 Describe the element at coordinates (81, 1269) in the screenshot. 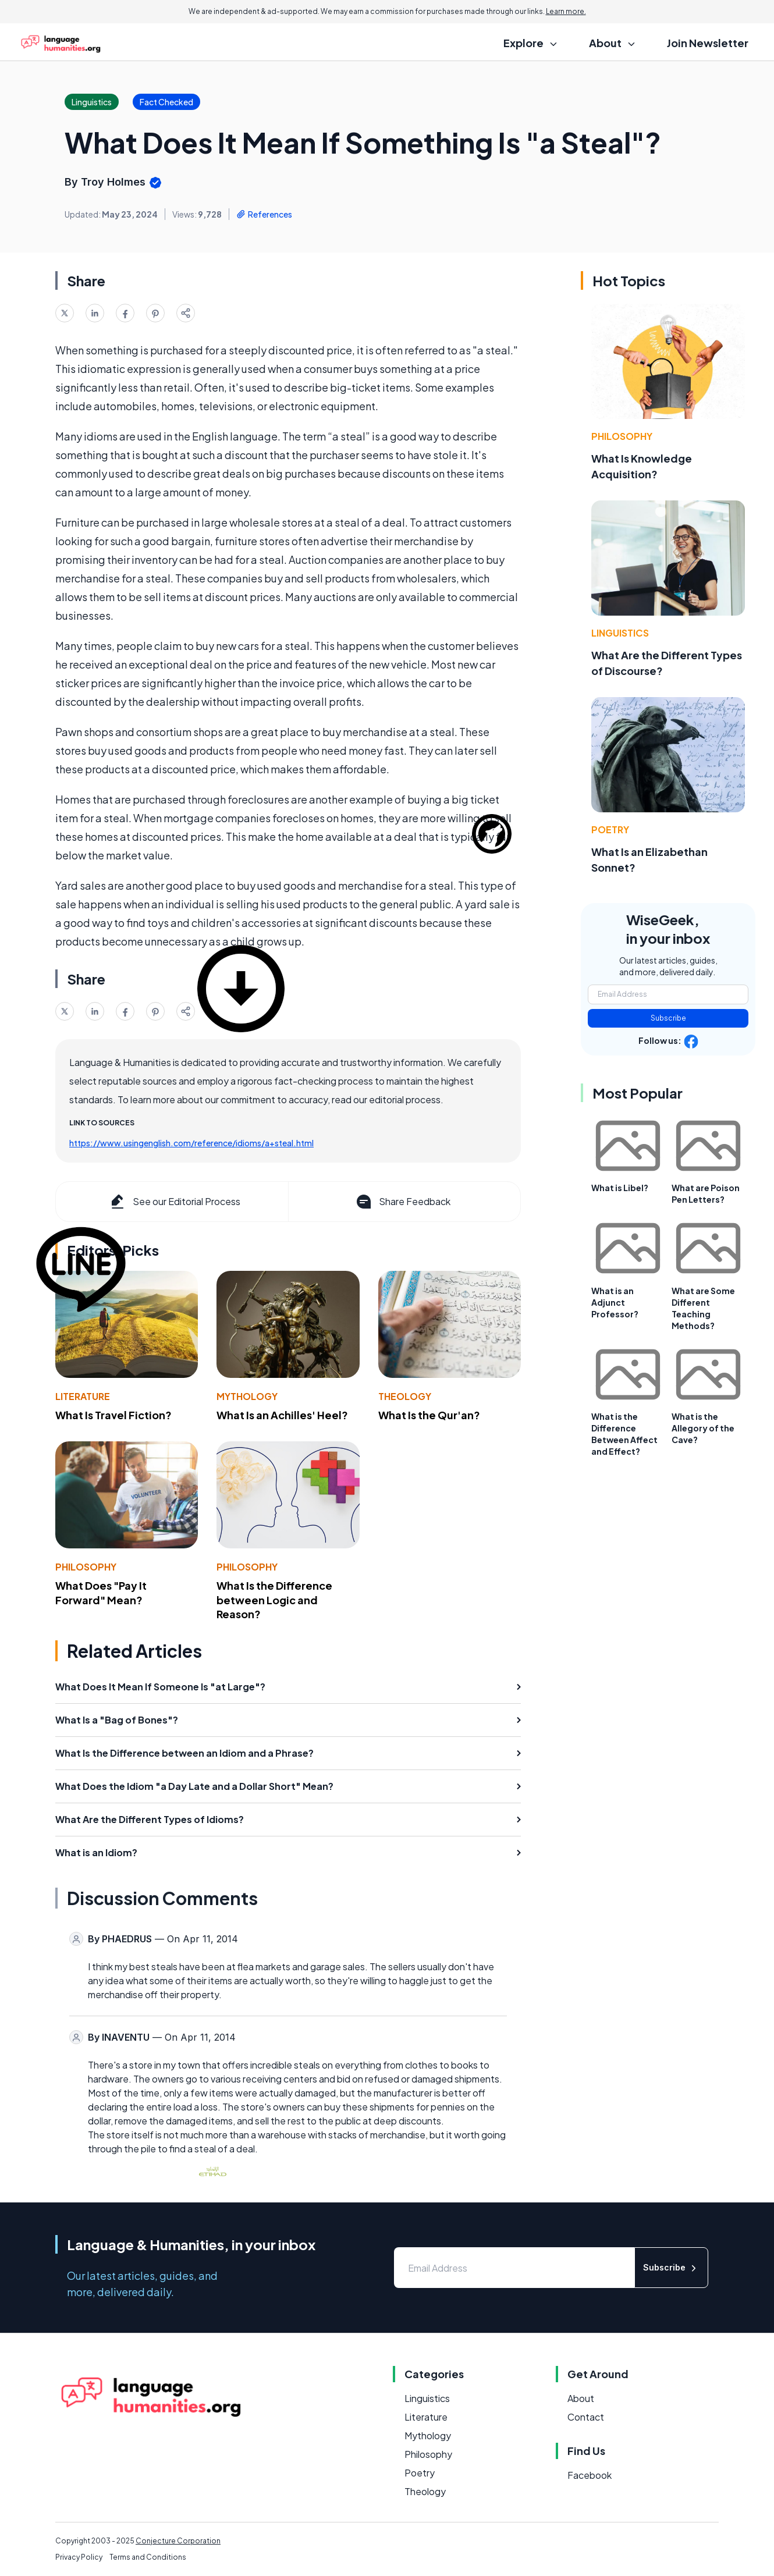

I see `open the LINE messaging app` at that location.